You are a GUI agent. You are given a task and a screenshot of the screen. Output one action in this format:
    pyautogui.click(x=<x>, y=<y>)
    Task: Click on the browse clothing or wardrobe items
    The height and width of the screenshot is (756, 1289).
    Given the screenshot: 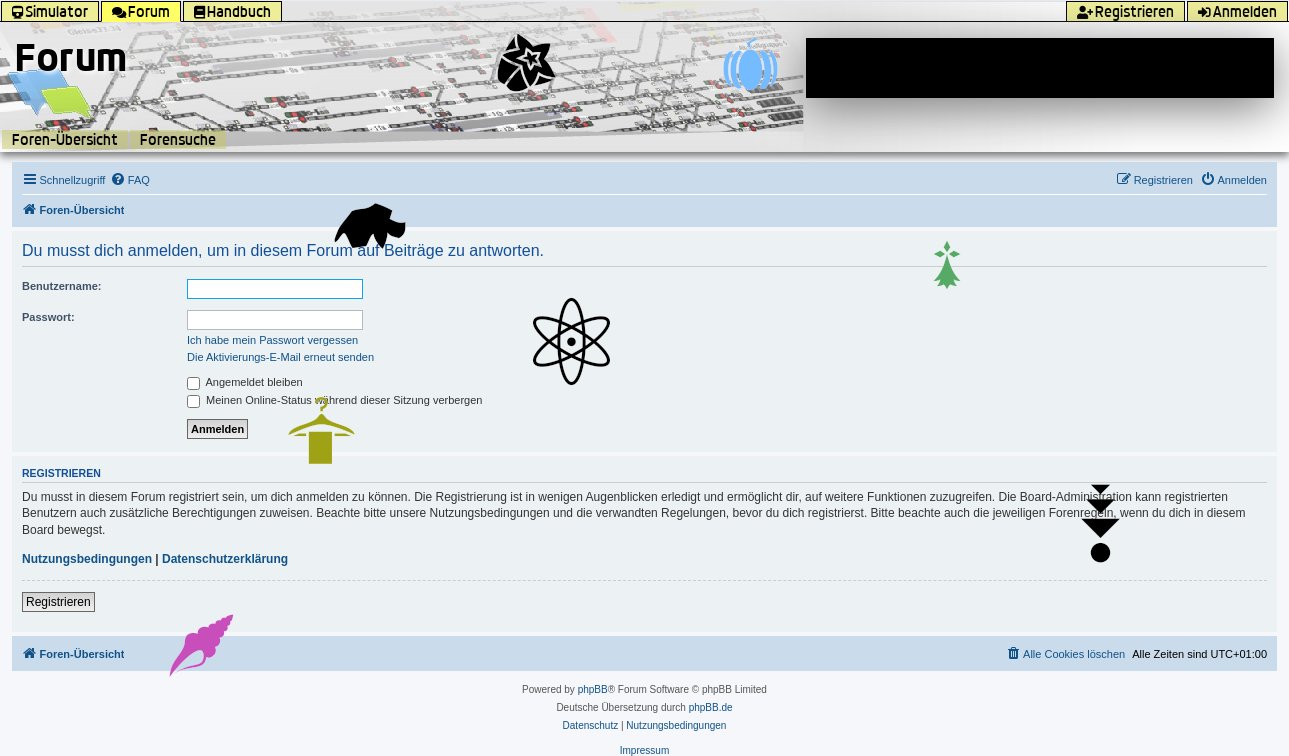 What is the action you would take?
    pyautogui.click(x=321, y=430)
    